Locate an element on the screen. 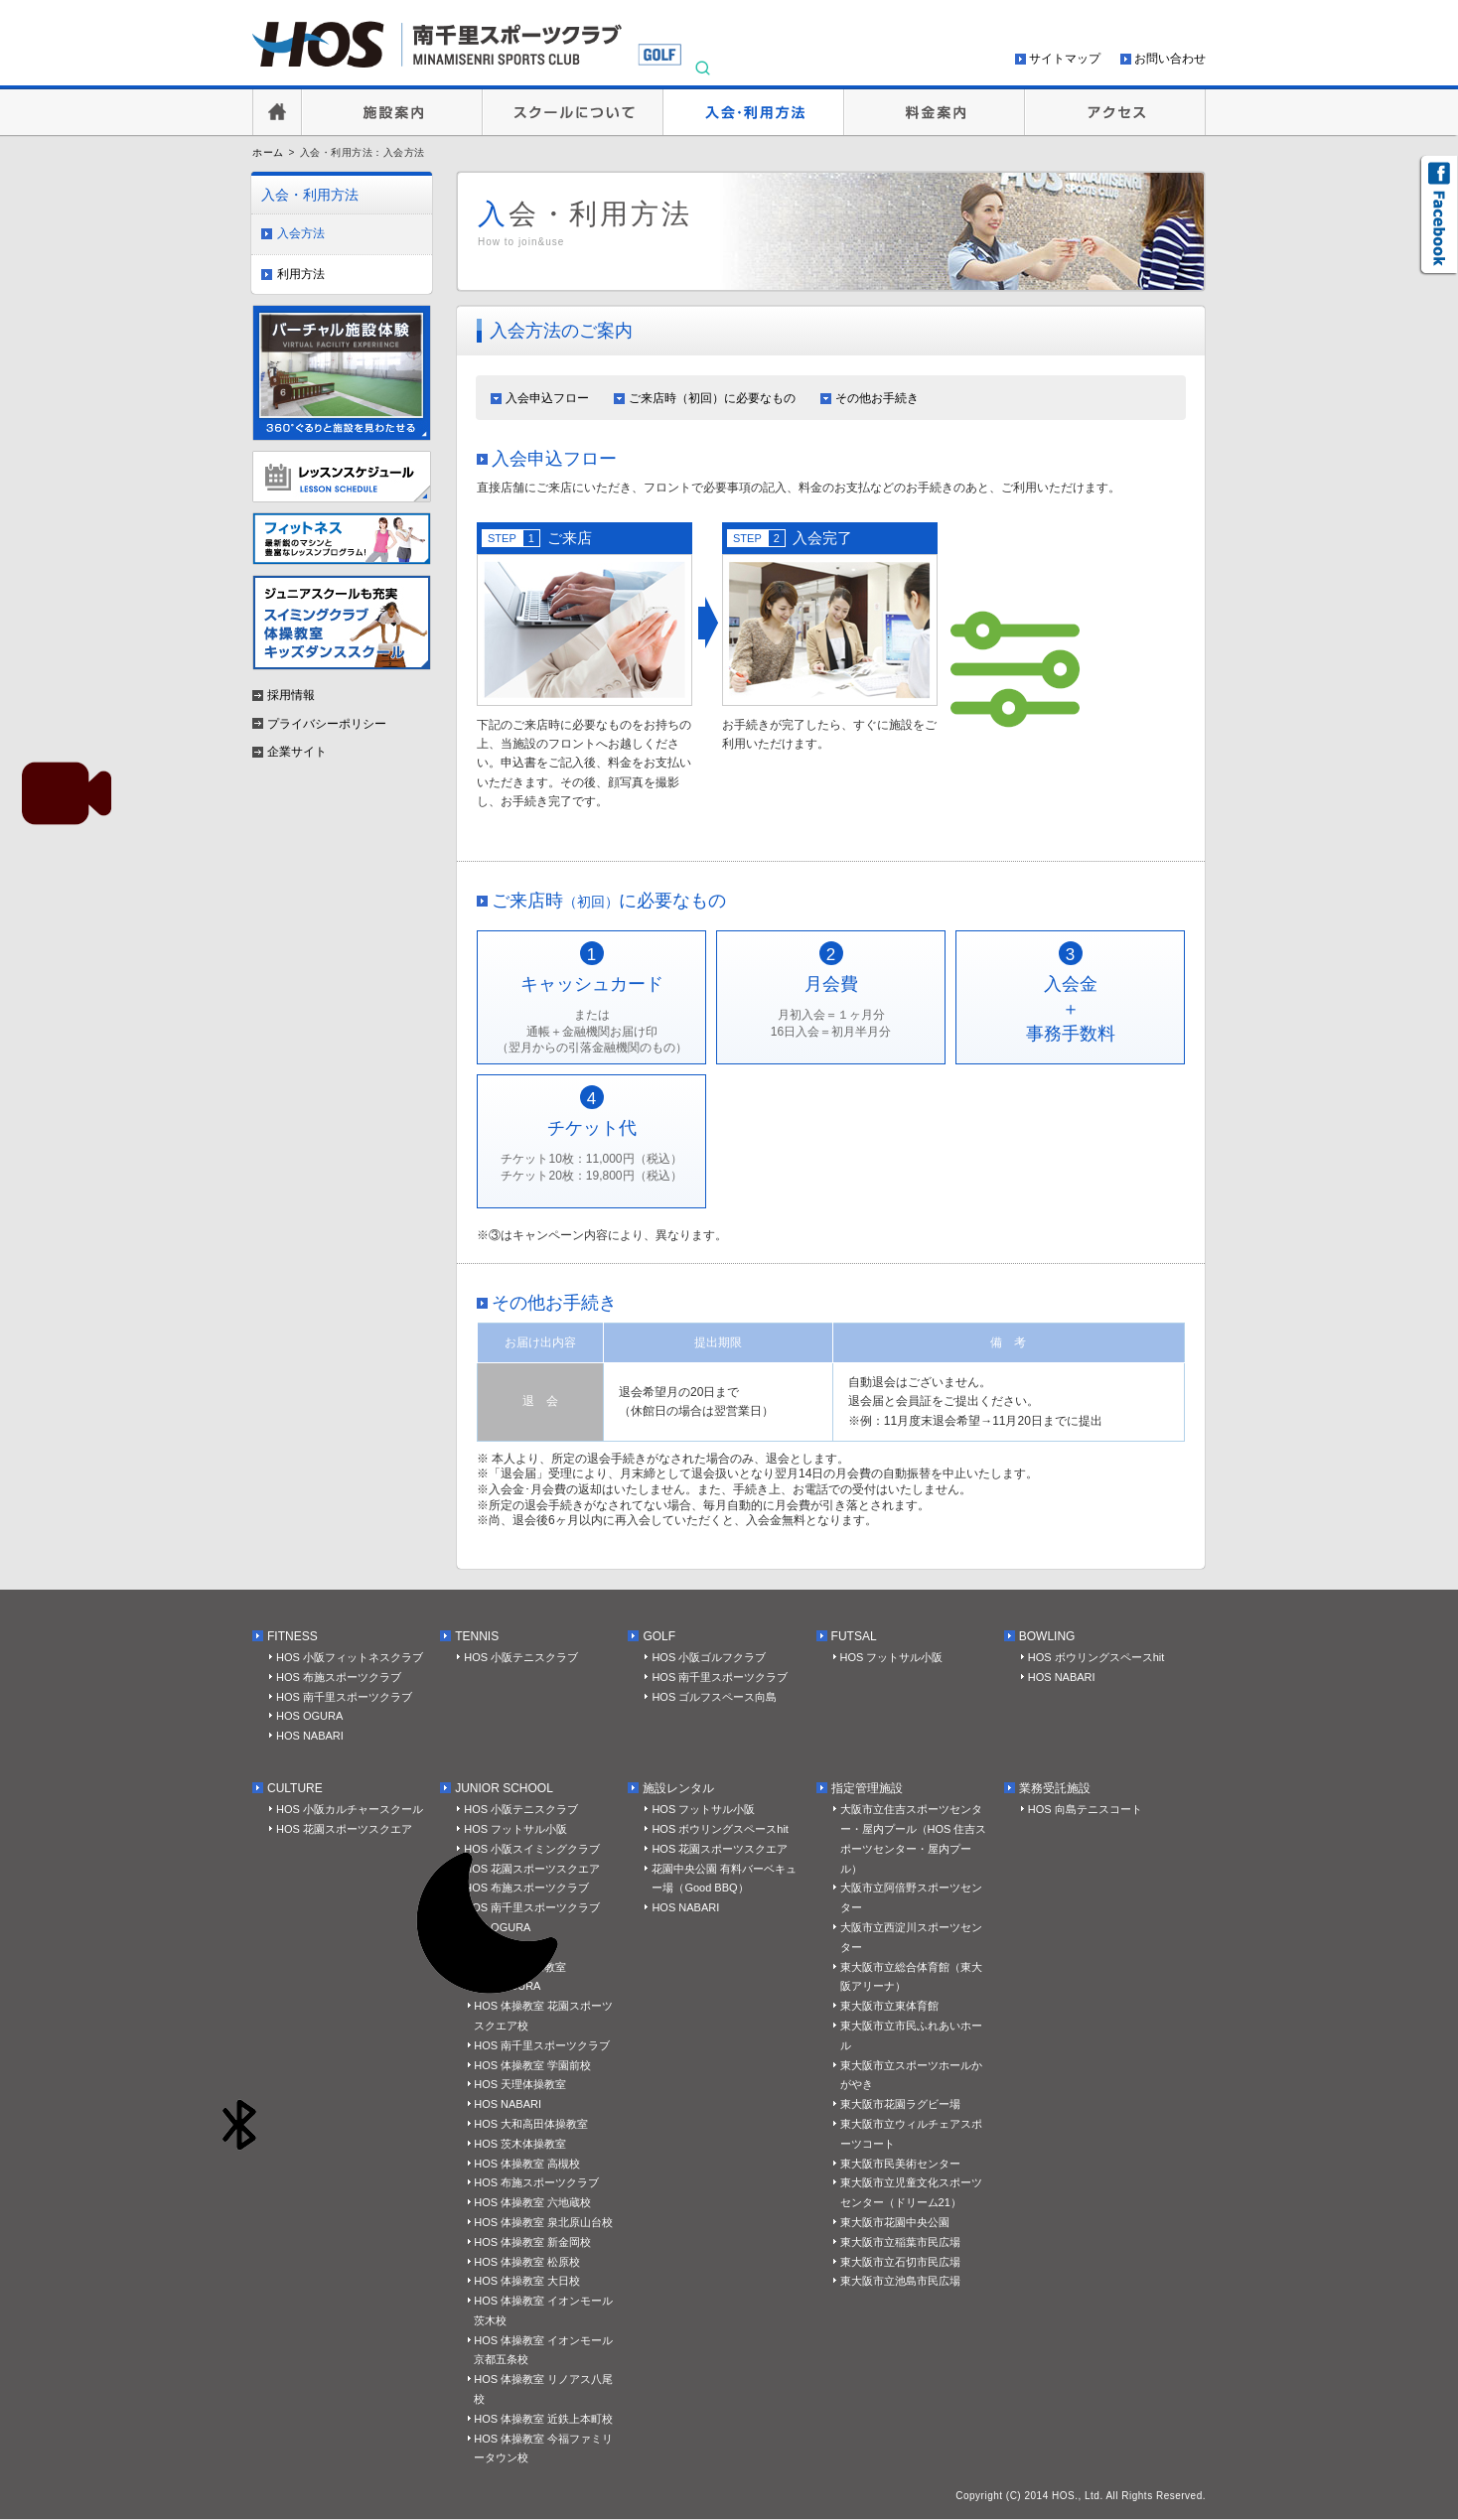  adjust settings or preferences is located at coordinates (1015, 669).